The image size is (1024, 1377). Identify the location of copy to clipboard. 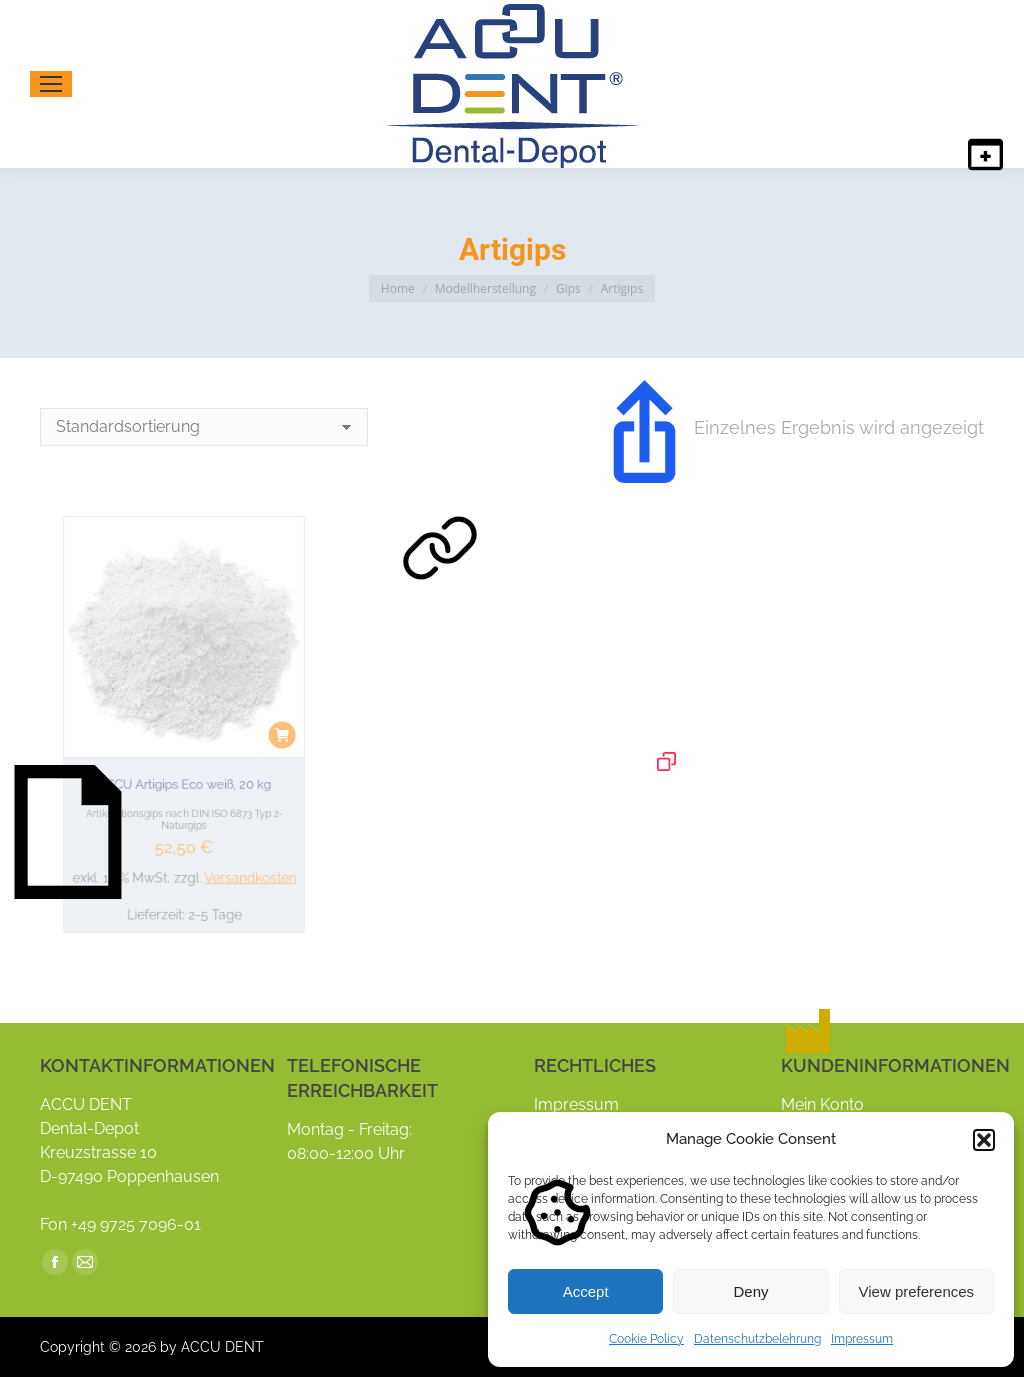
(666, 761).